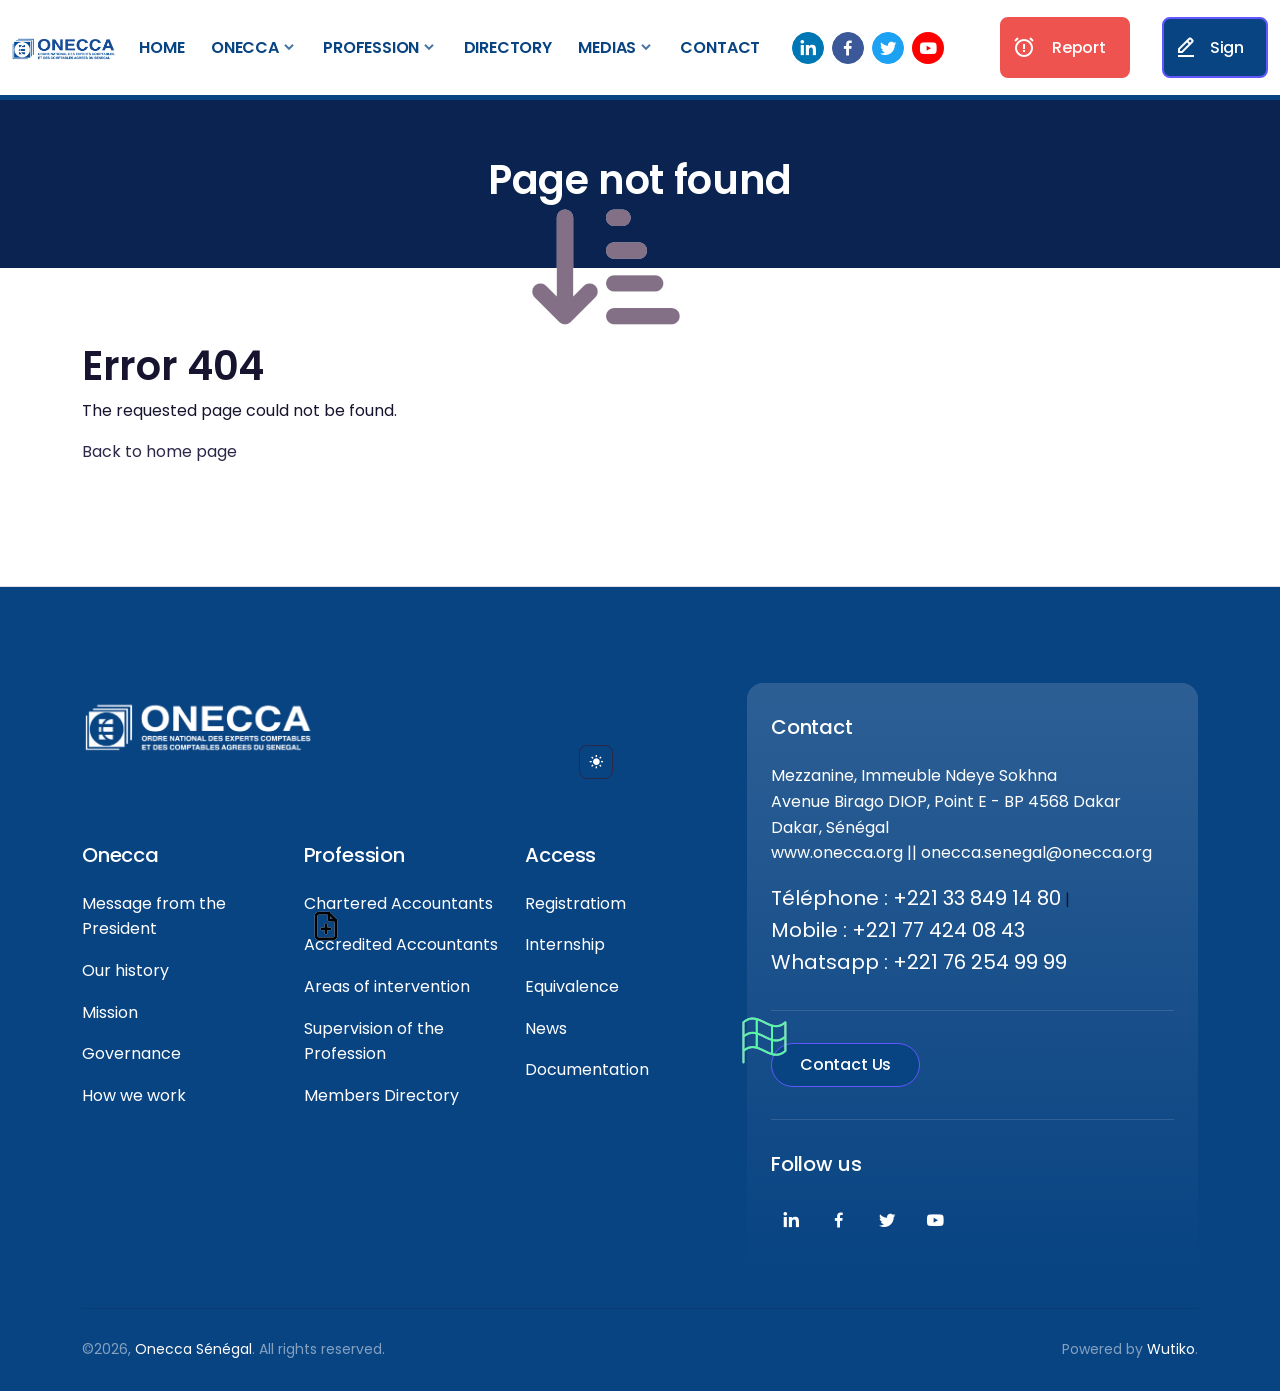 The height and width of the screenshot is (1391, 1280). Describe the element at coordinates (326, 926) in the screenshot. I see `create a new file` at that location.